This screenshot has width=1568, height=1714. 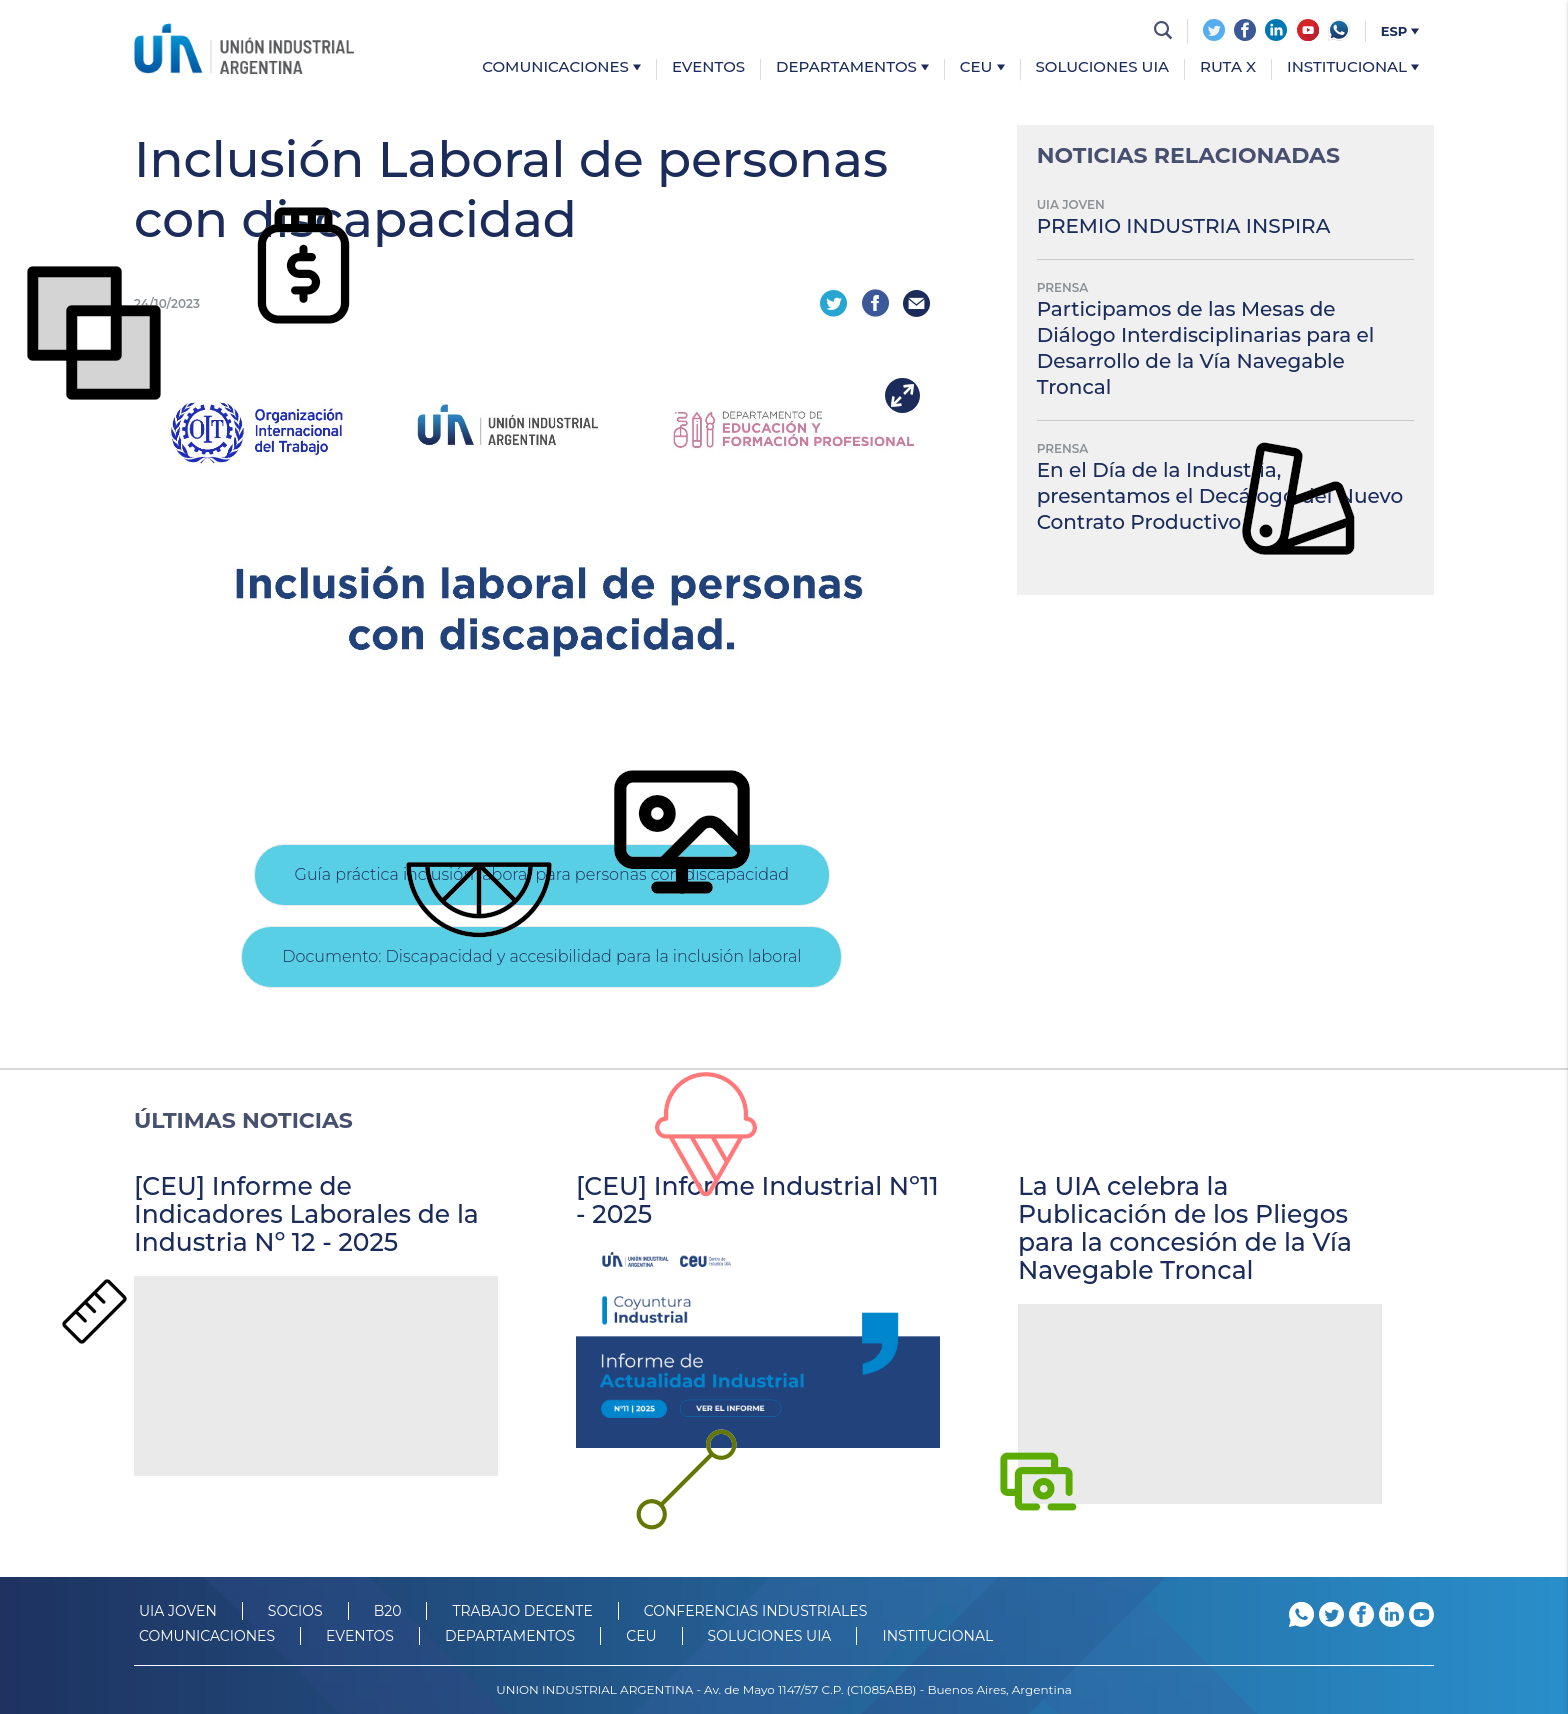 What do you see at coordinates (706, 1132) in the screenshot?
I see `browse dessert or ice cream options` at bounding box center [706, 1132].